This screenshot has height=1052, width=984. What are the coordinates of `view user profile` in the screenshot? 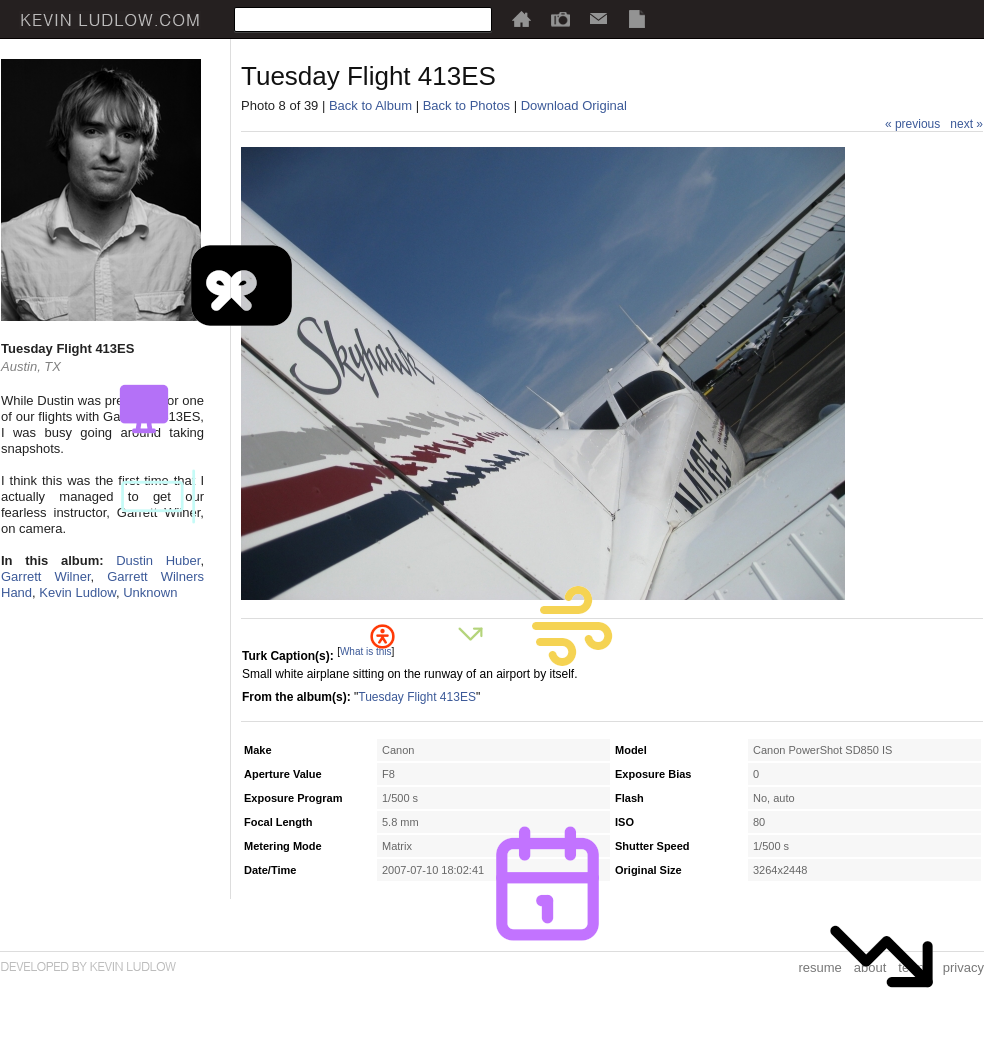 It's located at (382, 636).